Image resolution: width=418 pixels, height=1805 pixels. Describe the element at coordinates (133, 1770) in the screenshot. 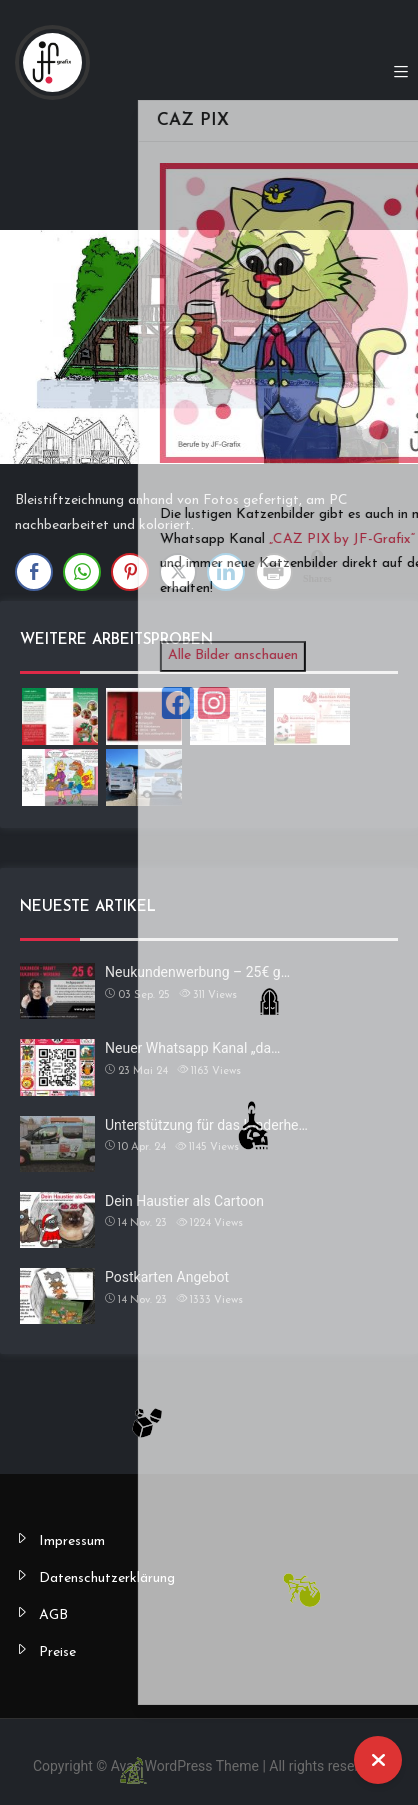

I see `access oil production or extraction features` at that location.